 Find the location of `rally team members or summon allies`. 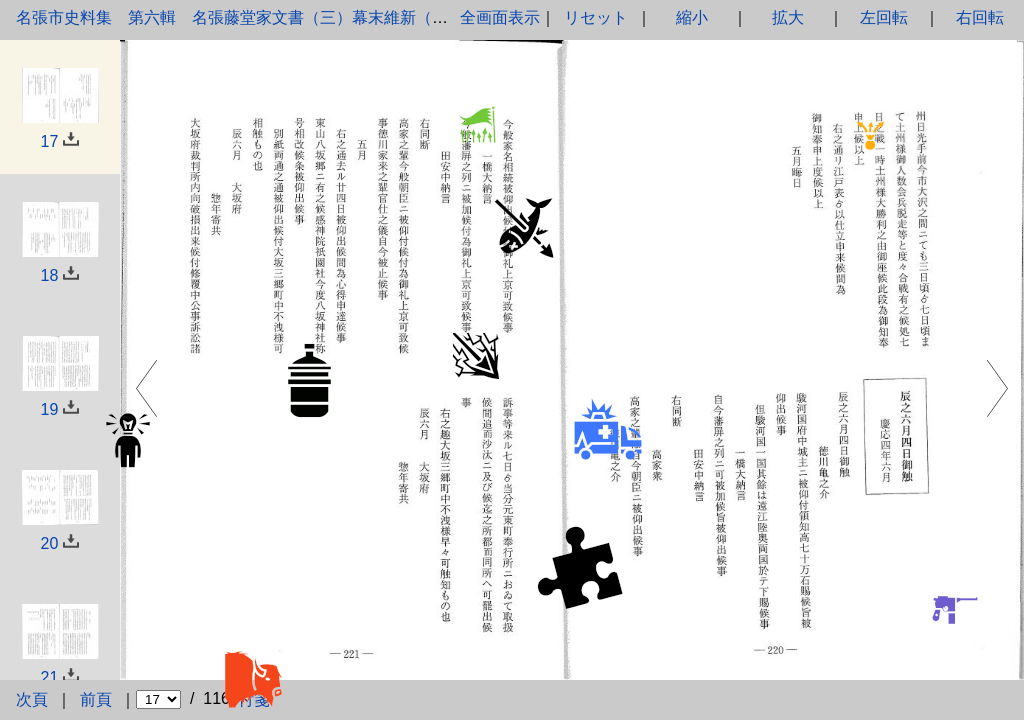

rally team members or summon allies is located at coordinates (477, 124).